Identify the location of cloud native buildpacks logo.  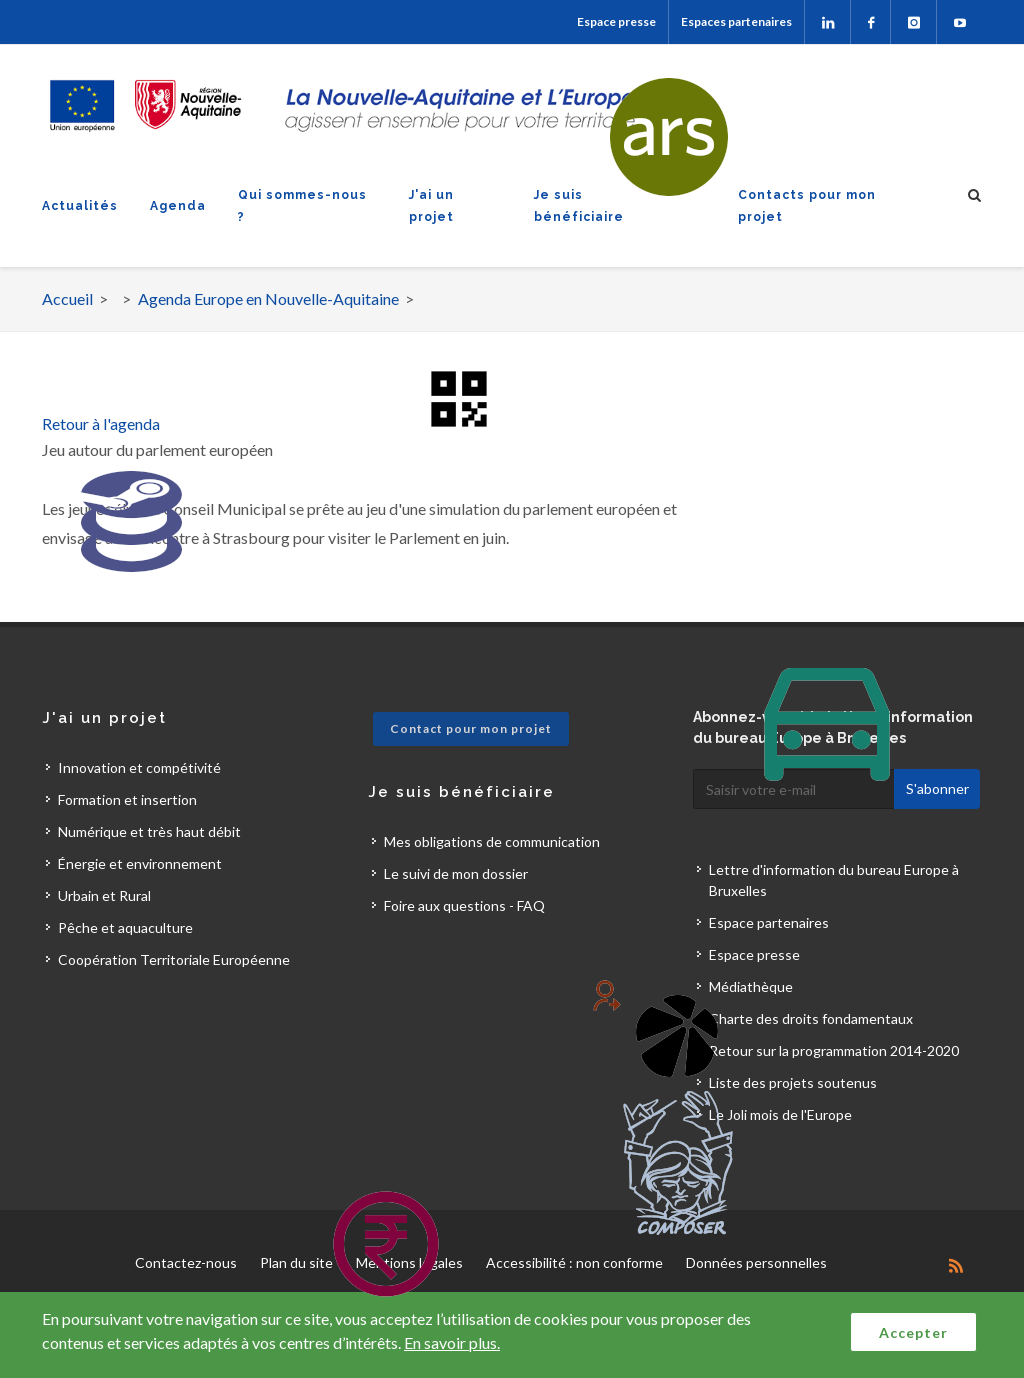
(677, 1036).